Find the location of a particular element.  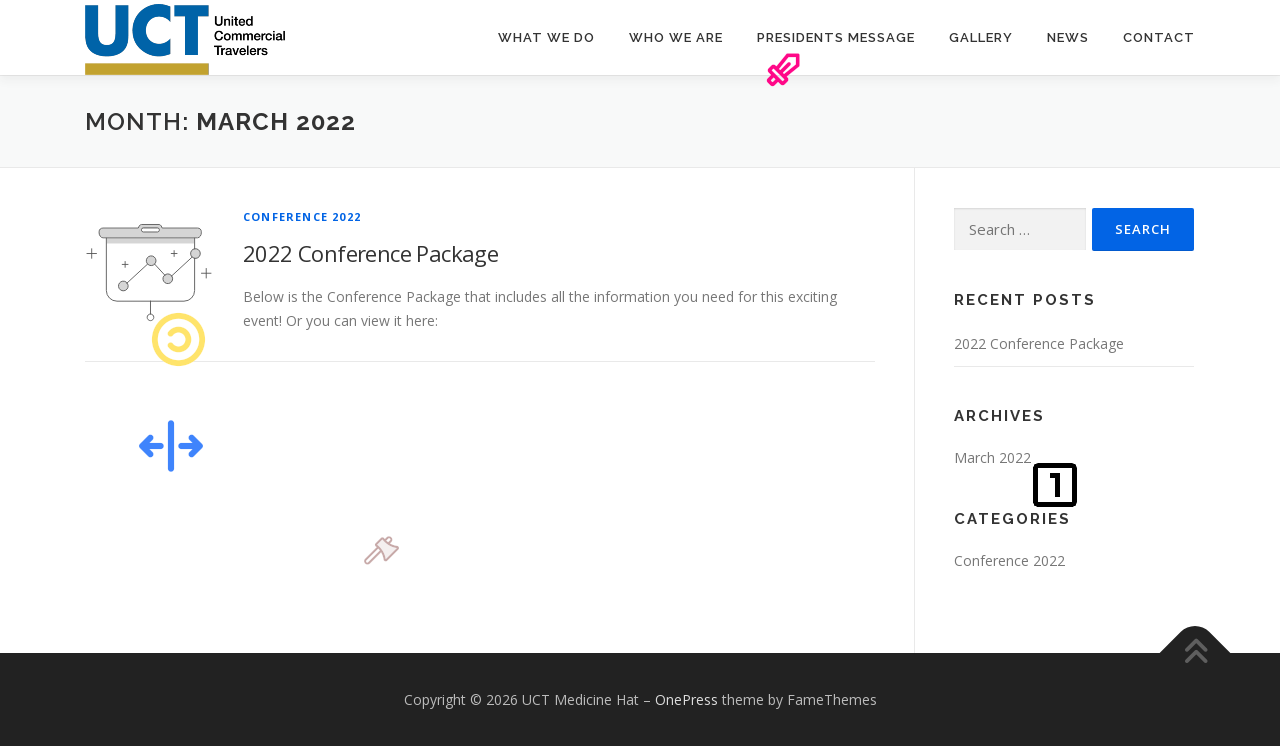

access crafting or building tools is located at coordinates (381, 551).